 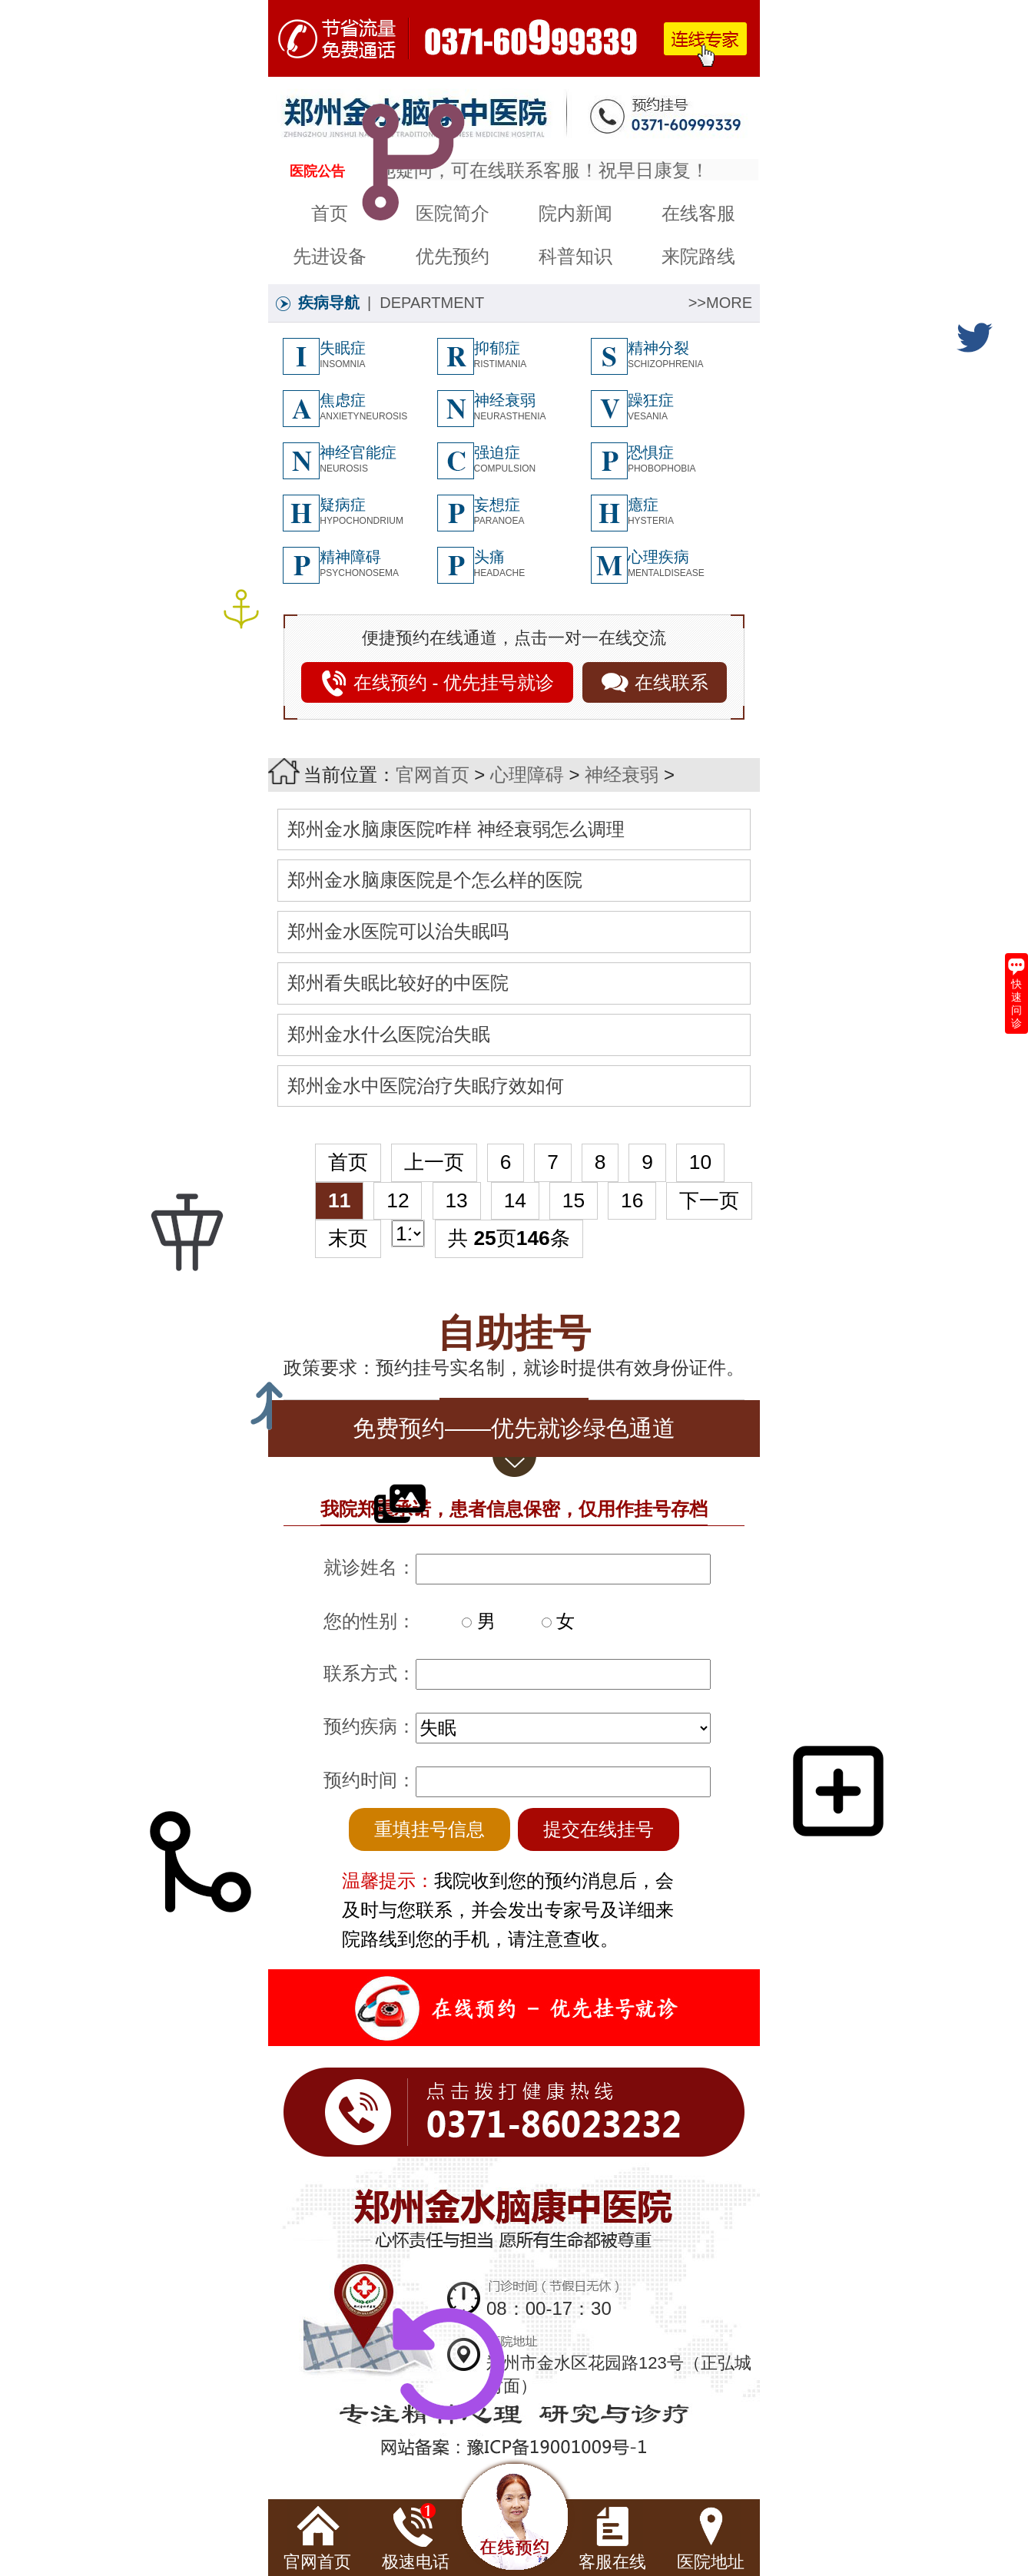 I want to click on merge content or branches to the left, so click(x=269, y=1406).